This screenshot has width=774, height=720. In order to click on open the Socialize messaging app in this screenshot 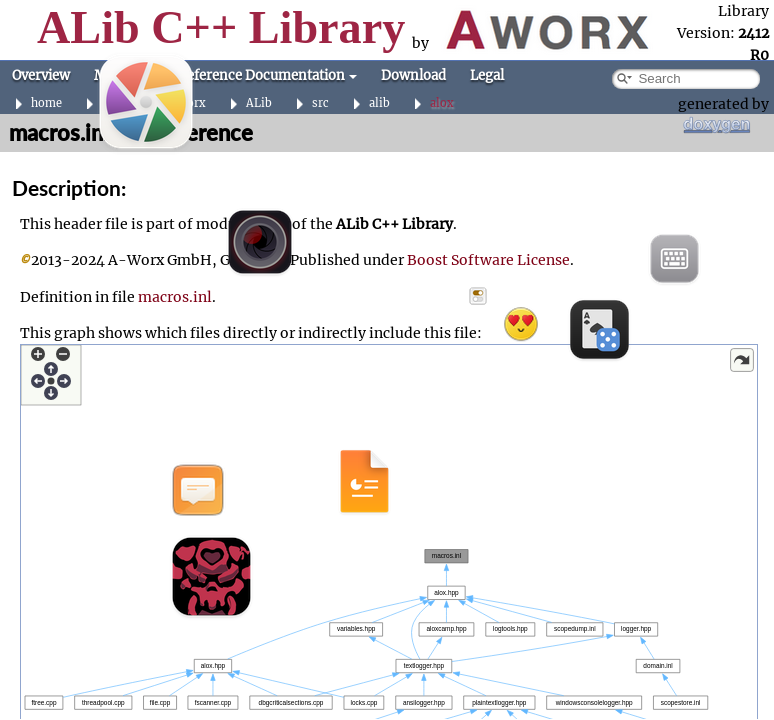, I will do `click(521, 324)`.